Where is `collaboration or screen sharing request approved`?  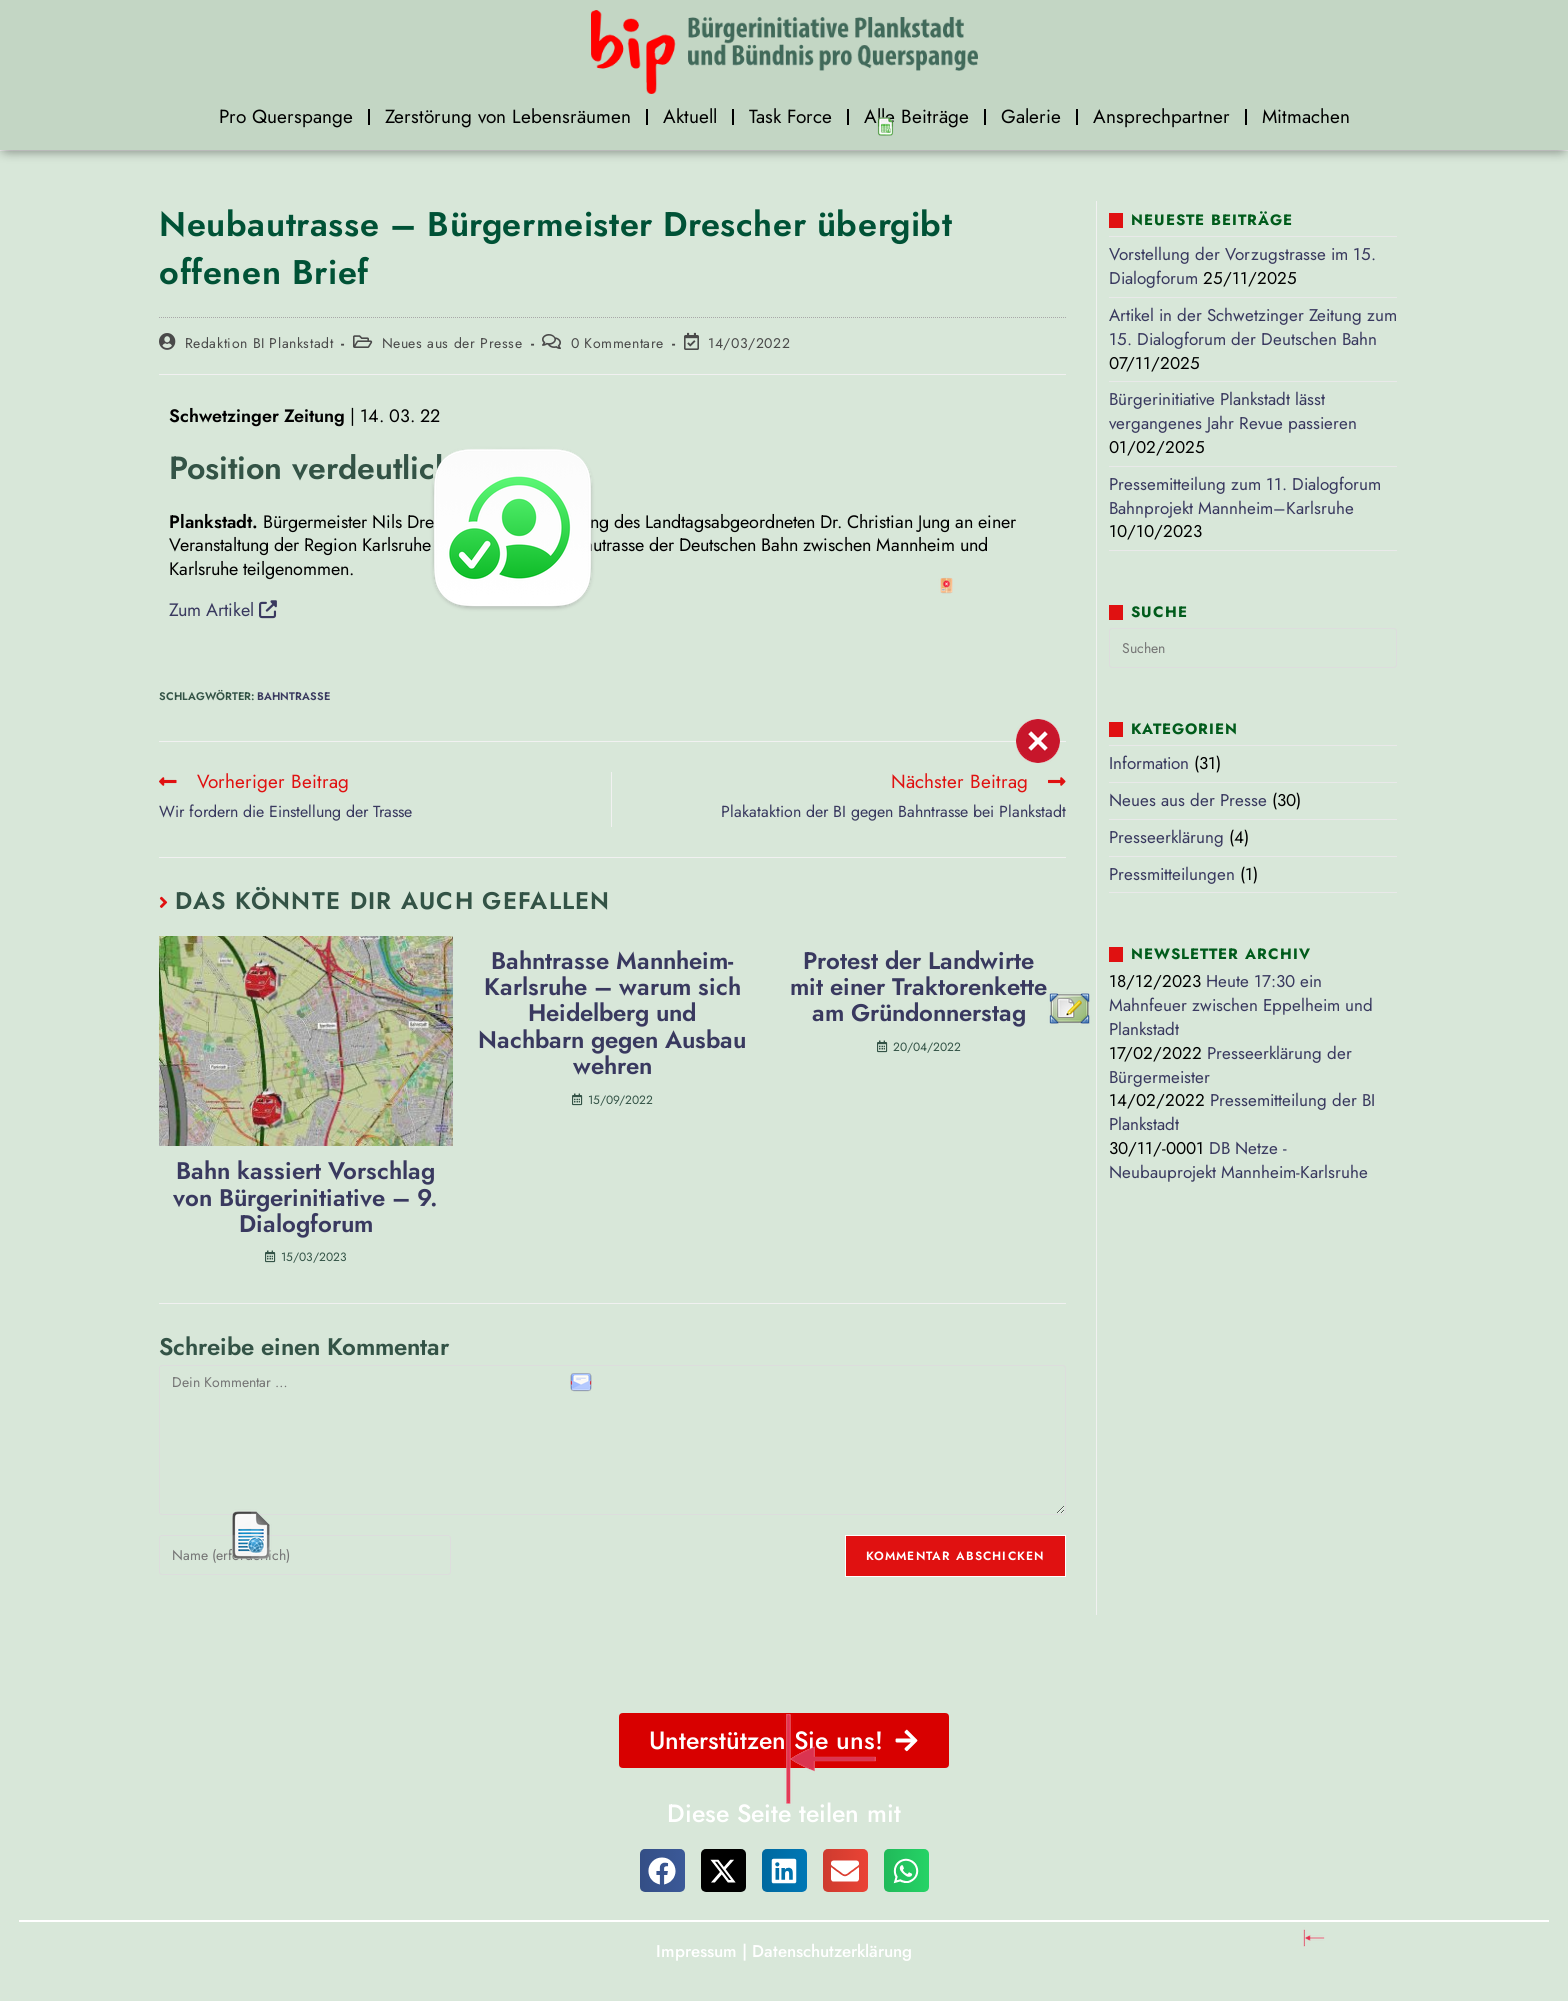
collaboration or screen sharing request approved is located at coordinates (512, 527).